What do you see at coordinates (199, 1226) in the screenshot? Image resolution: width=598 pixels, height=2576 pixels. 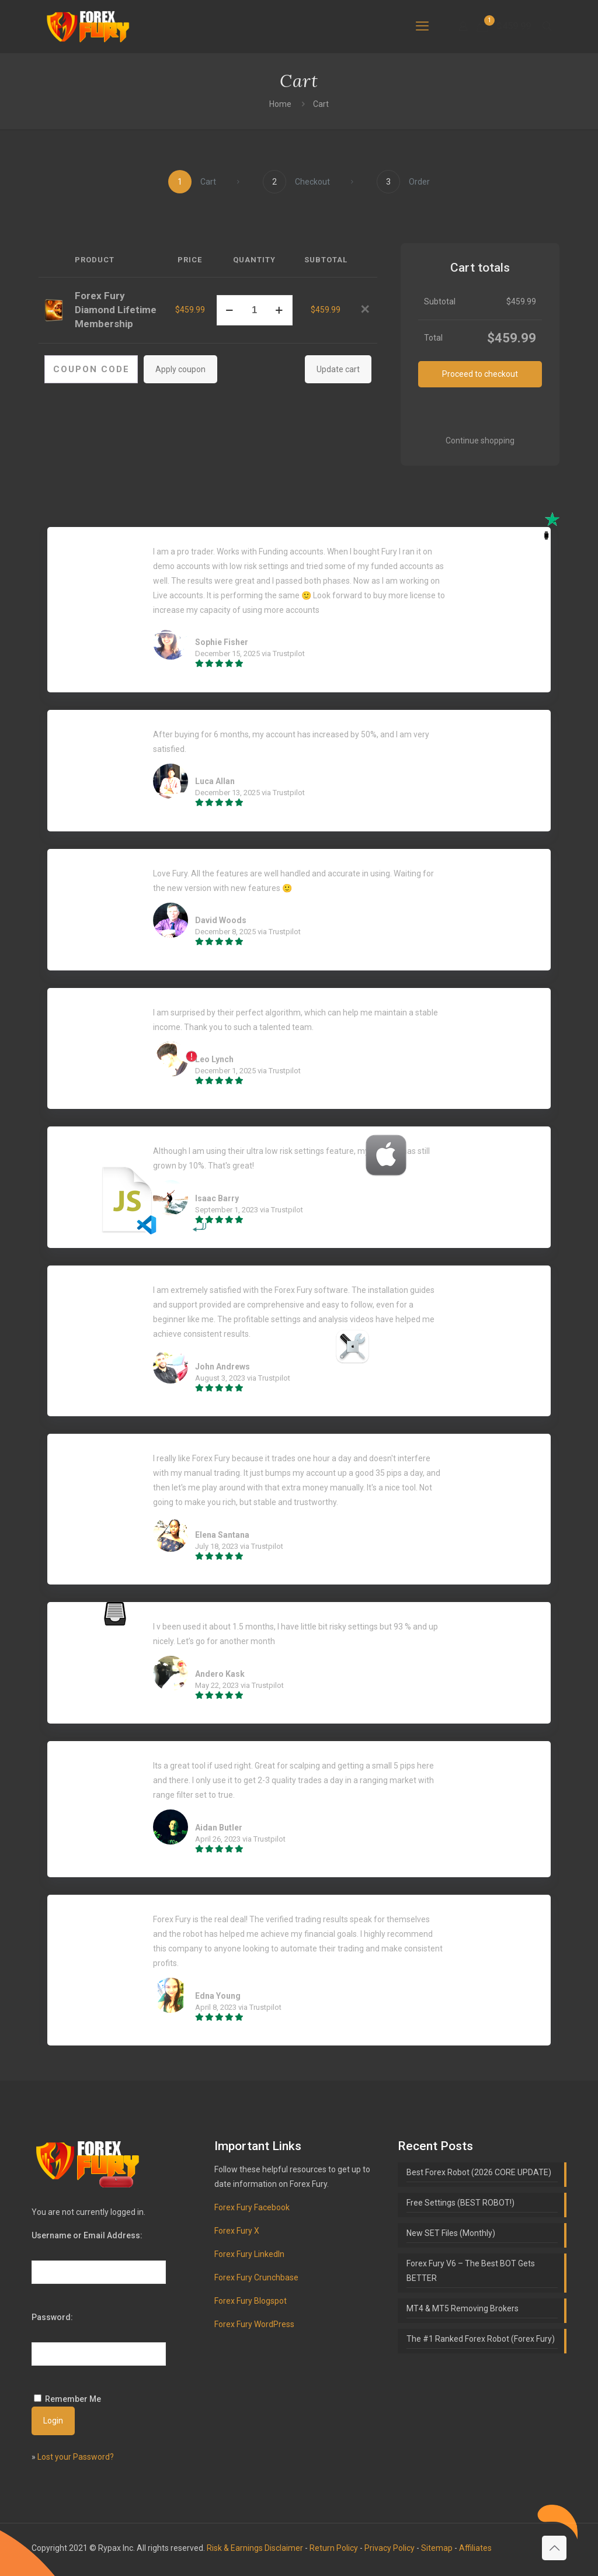 I see `reply to all recipients of an email` at bounding box center [199, 1226].